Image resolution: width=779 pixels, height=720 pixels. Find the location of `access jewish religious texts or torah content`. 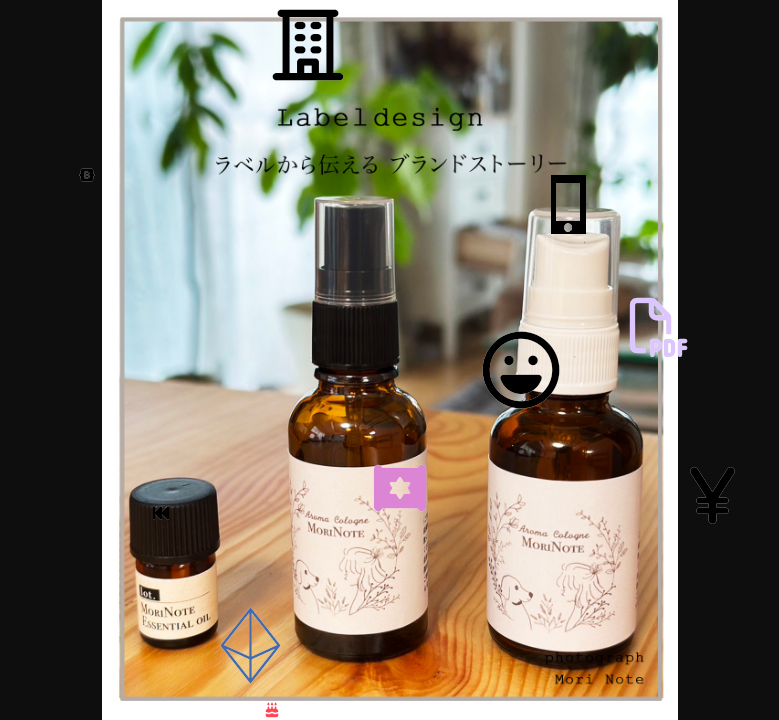

access jewish religious texts or torah content is located at coordinates (400, 488).